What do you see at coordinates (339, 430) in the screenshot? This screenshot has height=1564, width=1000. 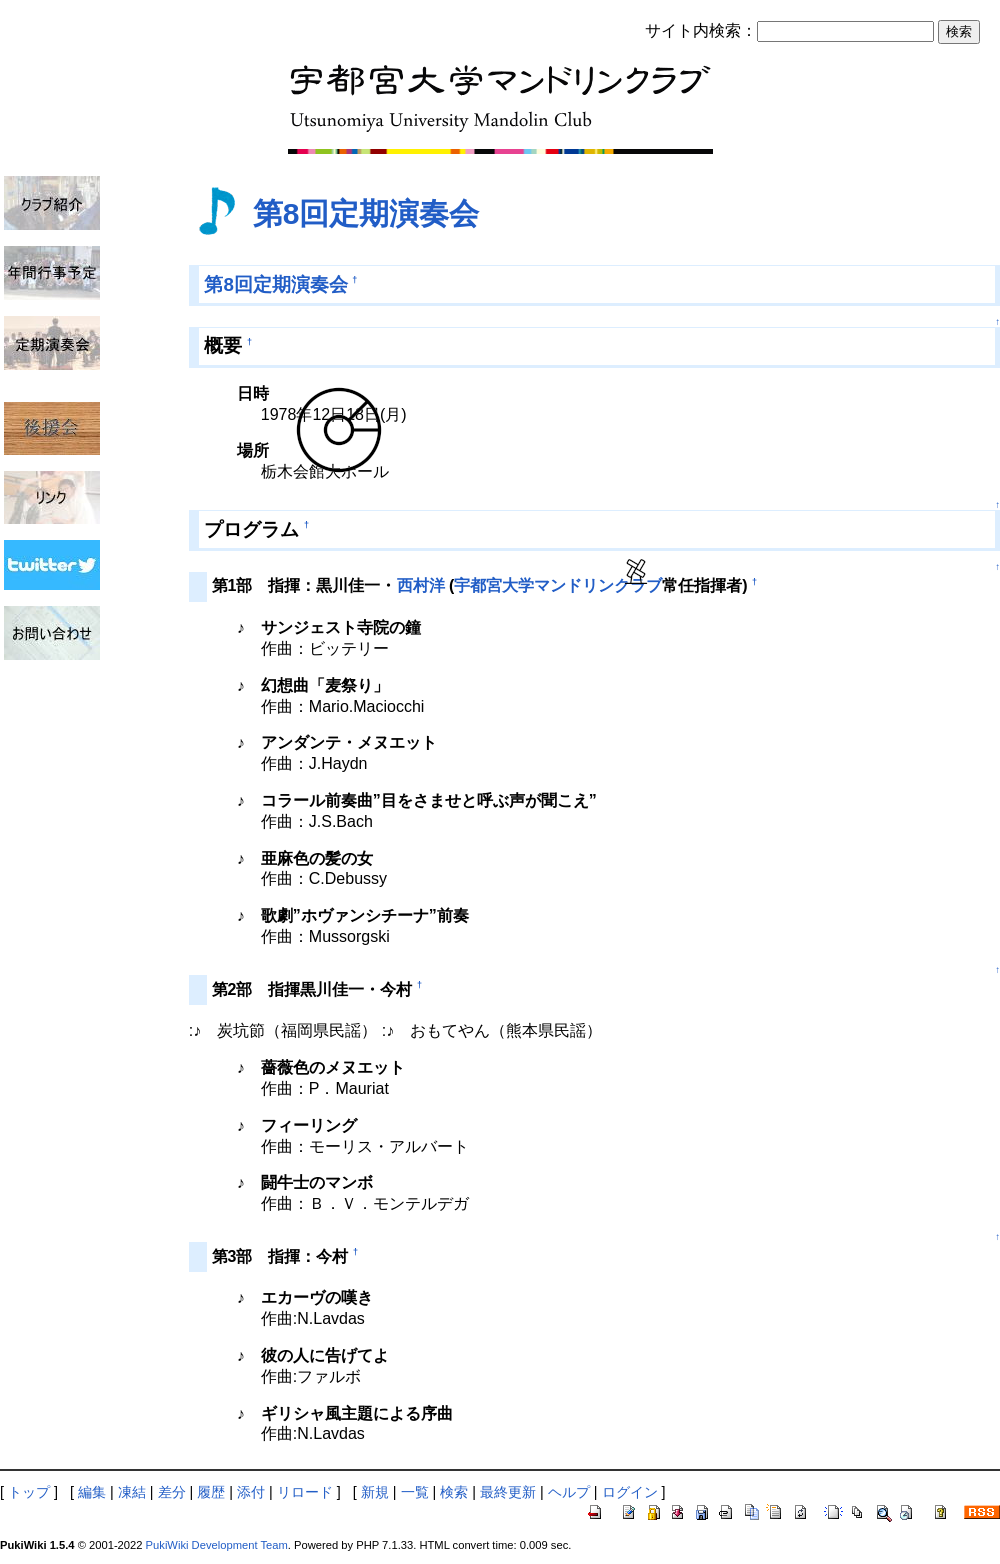 I see `play or access media disc content` at bounding box center [339, 430].